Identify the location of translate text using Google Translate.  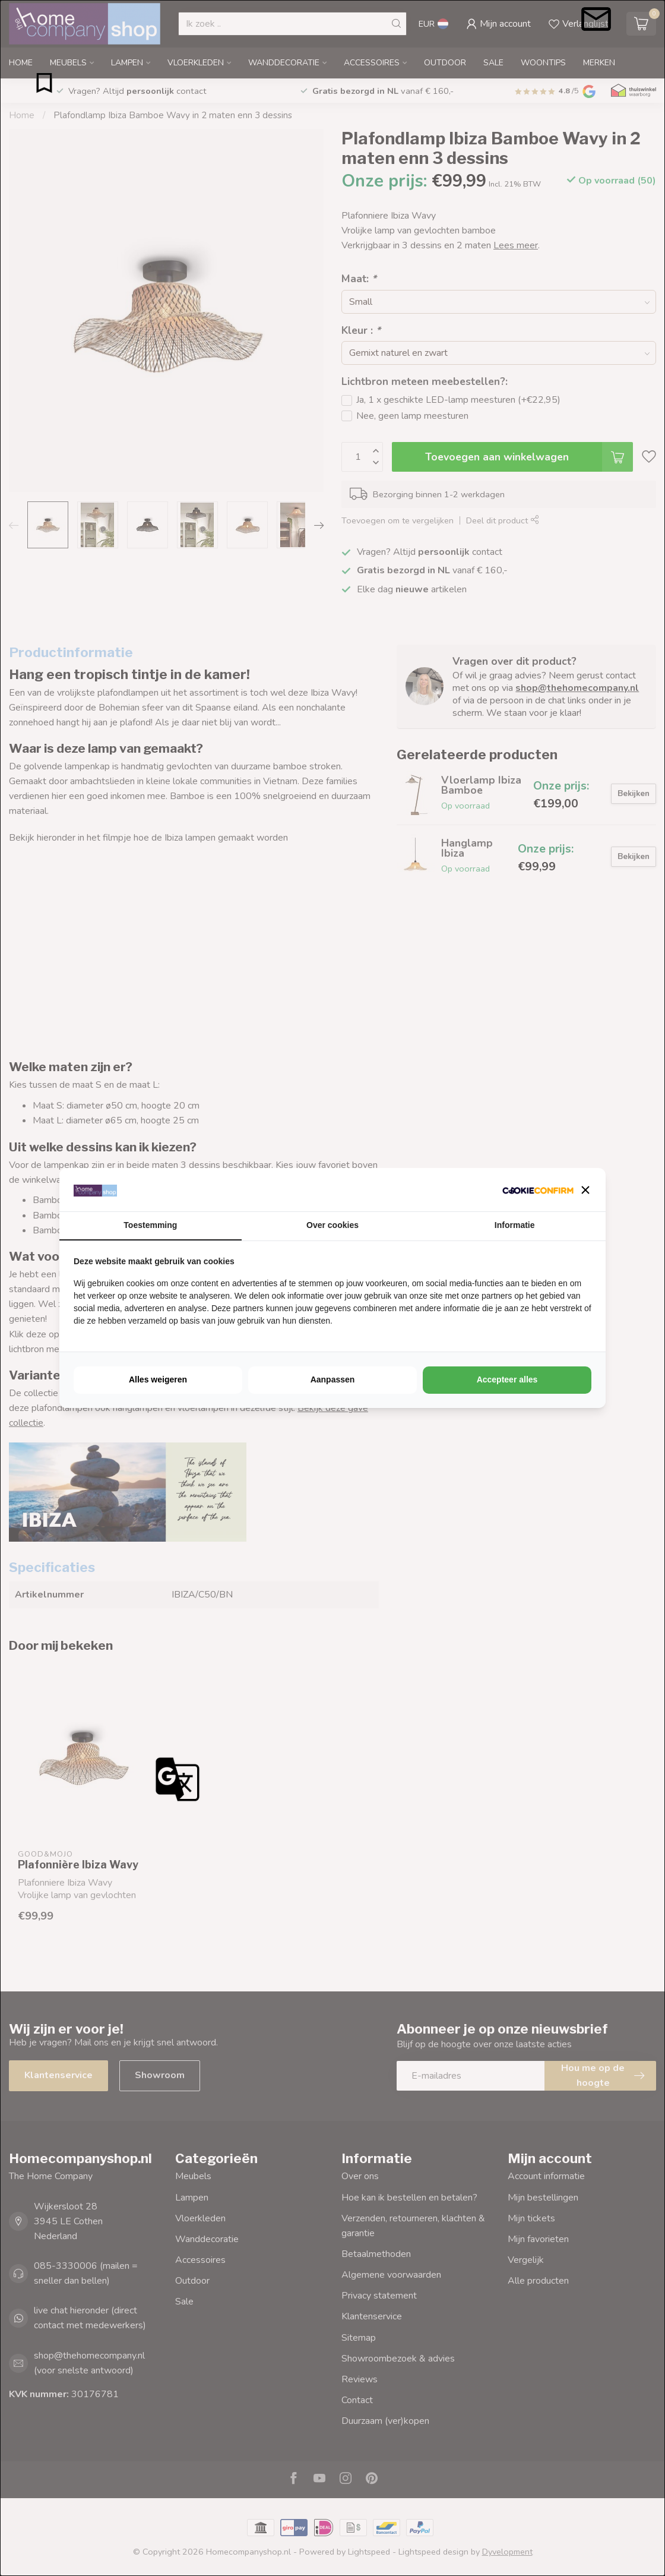
(178, 1779).